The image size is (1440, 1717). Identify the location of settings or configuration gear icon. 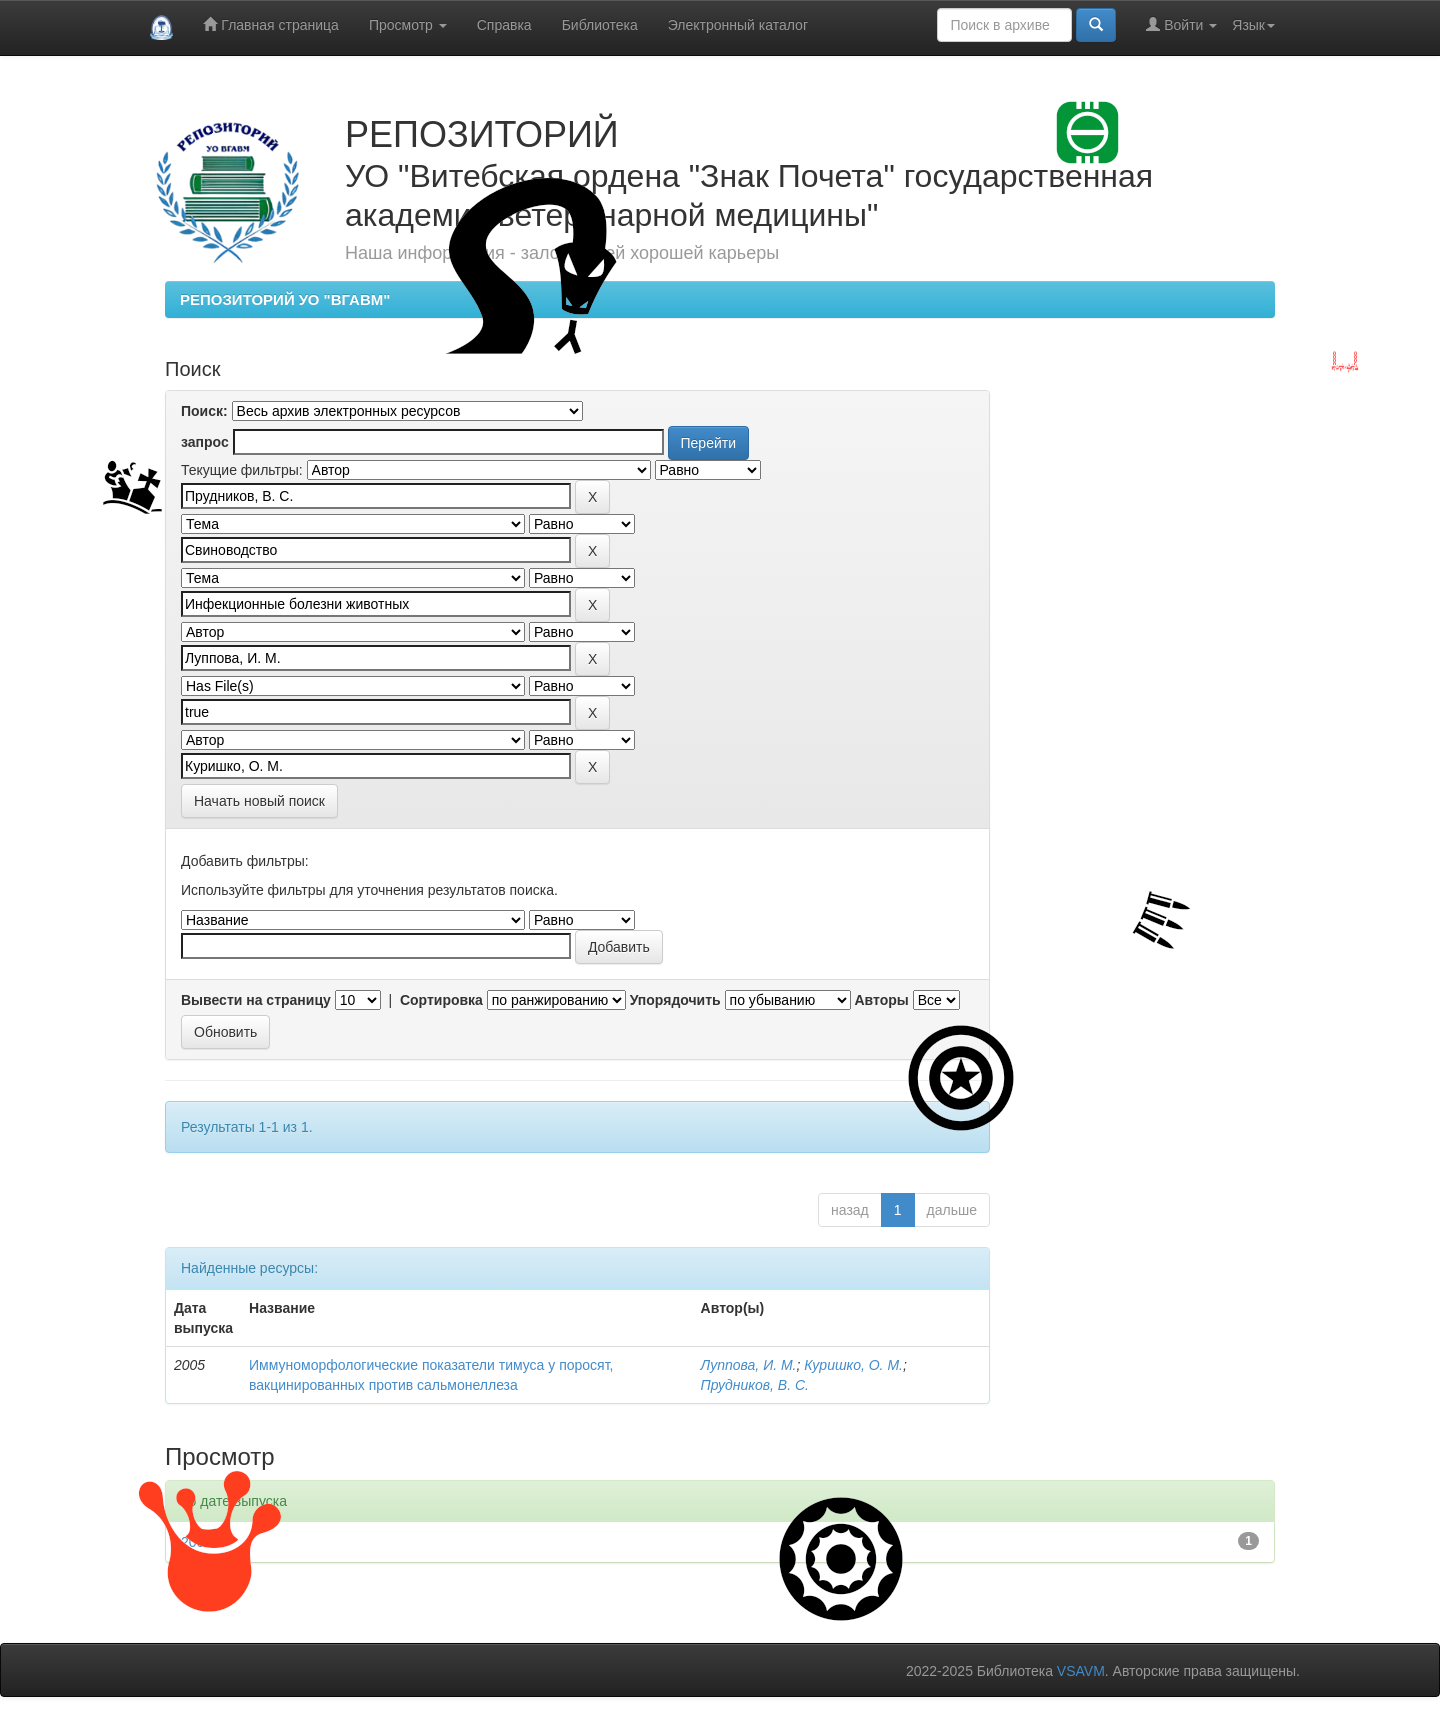
(841, 1559).